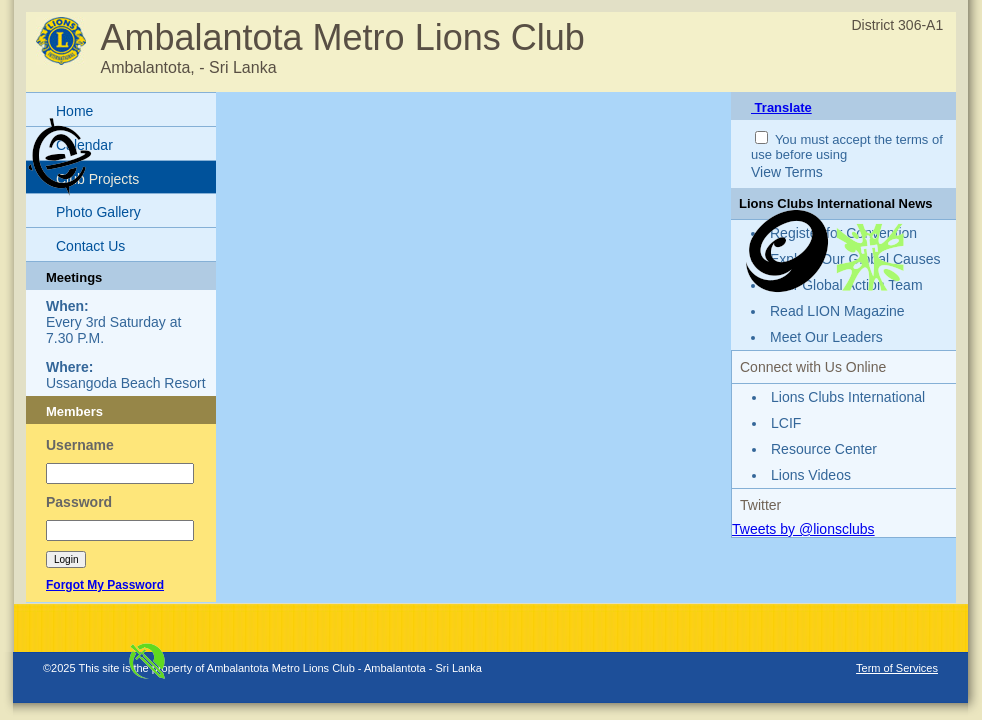 The image size is (982, 720). I want to click on indicates a wind or air-based ability, so click(787, 251).